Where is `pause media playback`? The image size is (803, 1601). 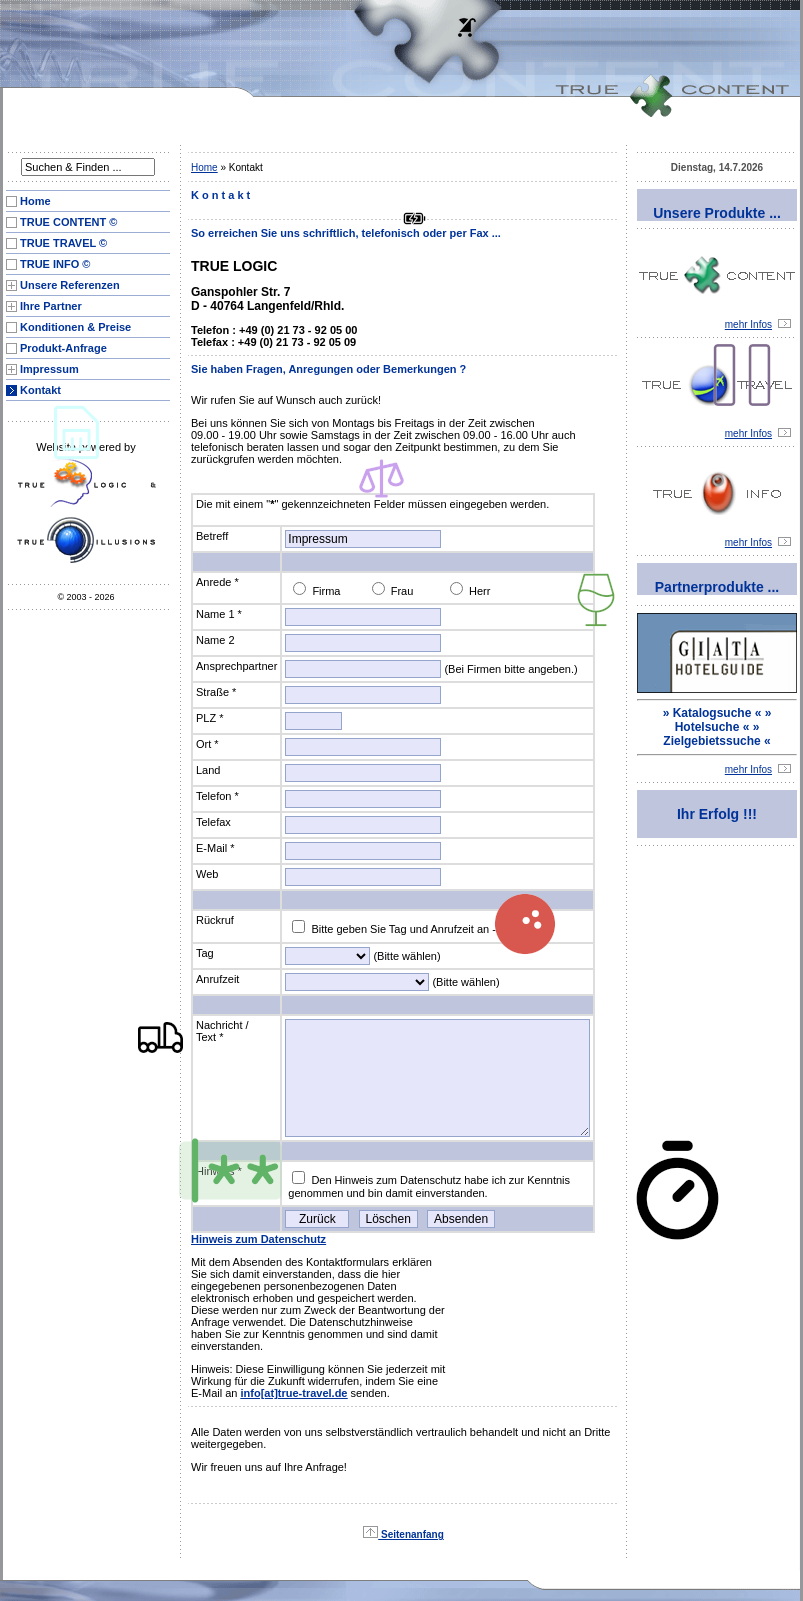
pause media playback is located at coordinates (742, 375).